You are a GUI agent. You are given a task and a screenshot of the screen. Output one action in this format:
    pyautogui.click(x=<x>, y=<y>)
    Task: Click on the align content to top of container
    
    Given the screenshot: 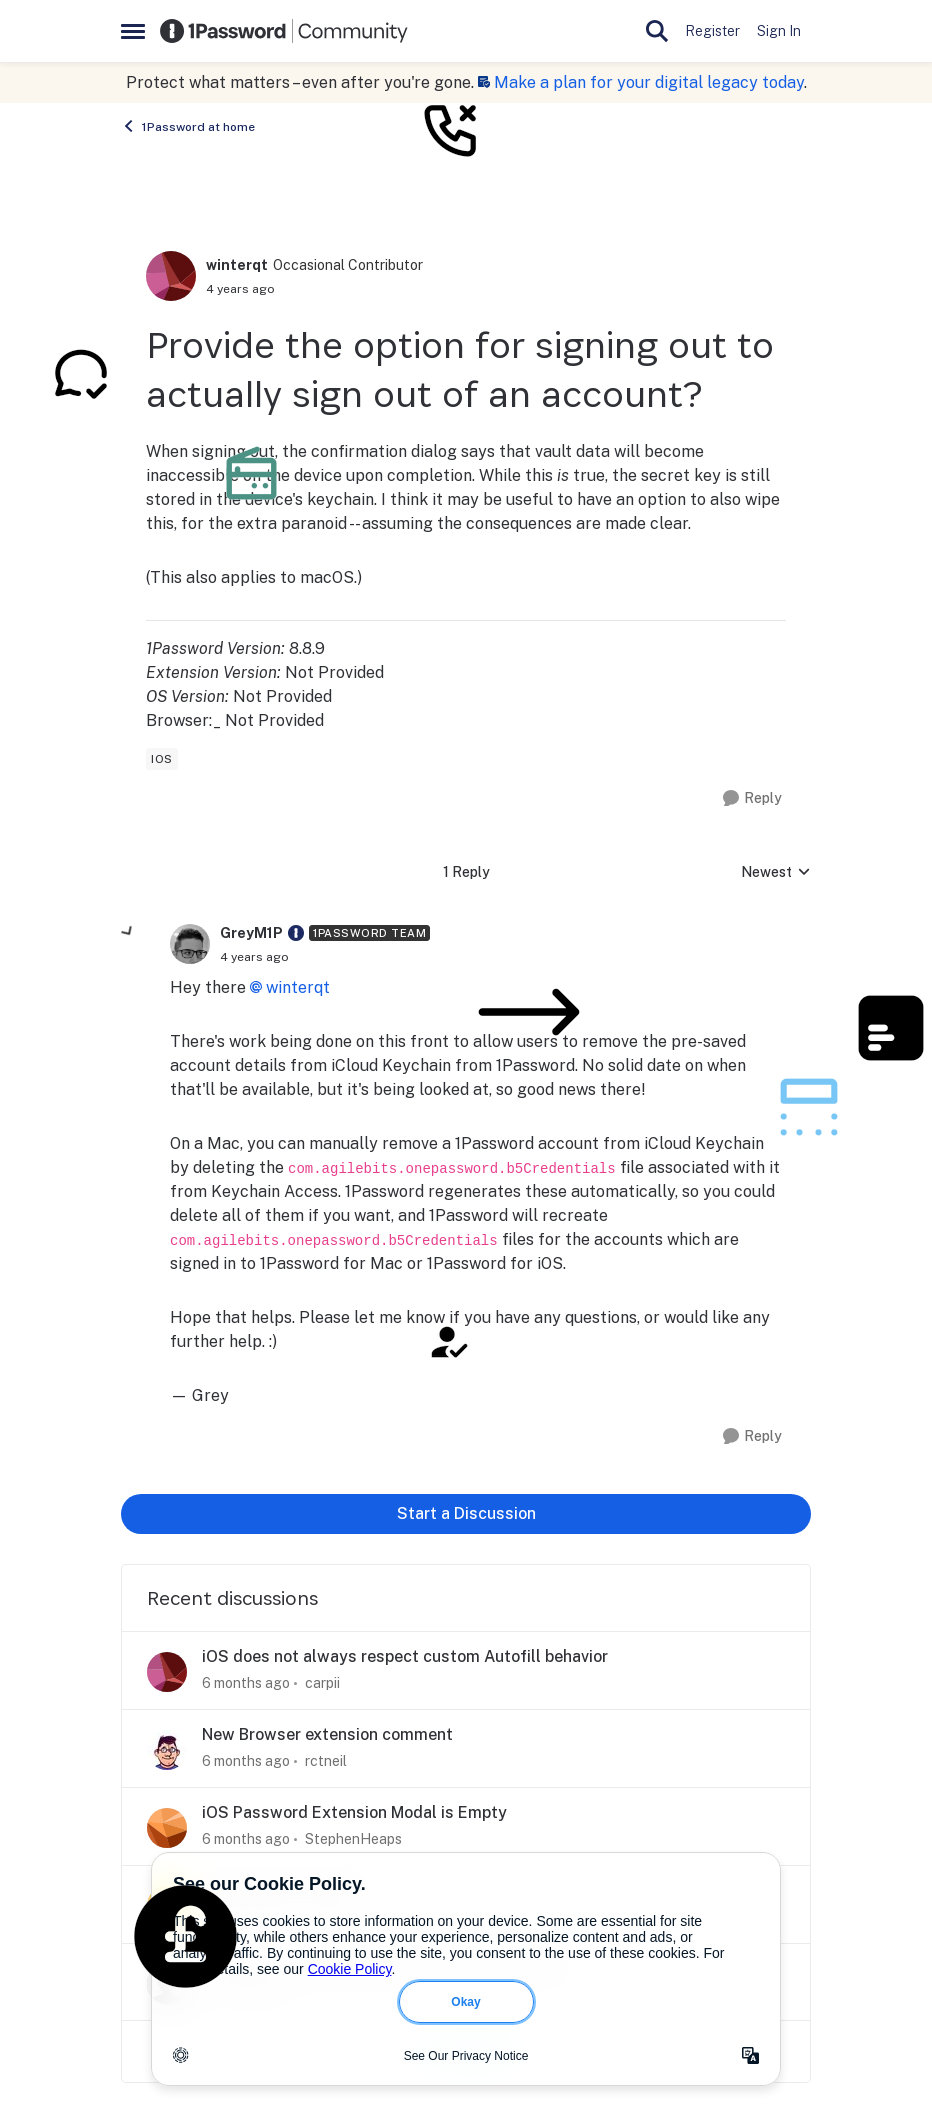 What is the action you would take?
    pyautogui.click(x=809, y=1107)
    